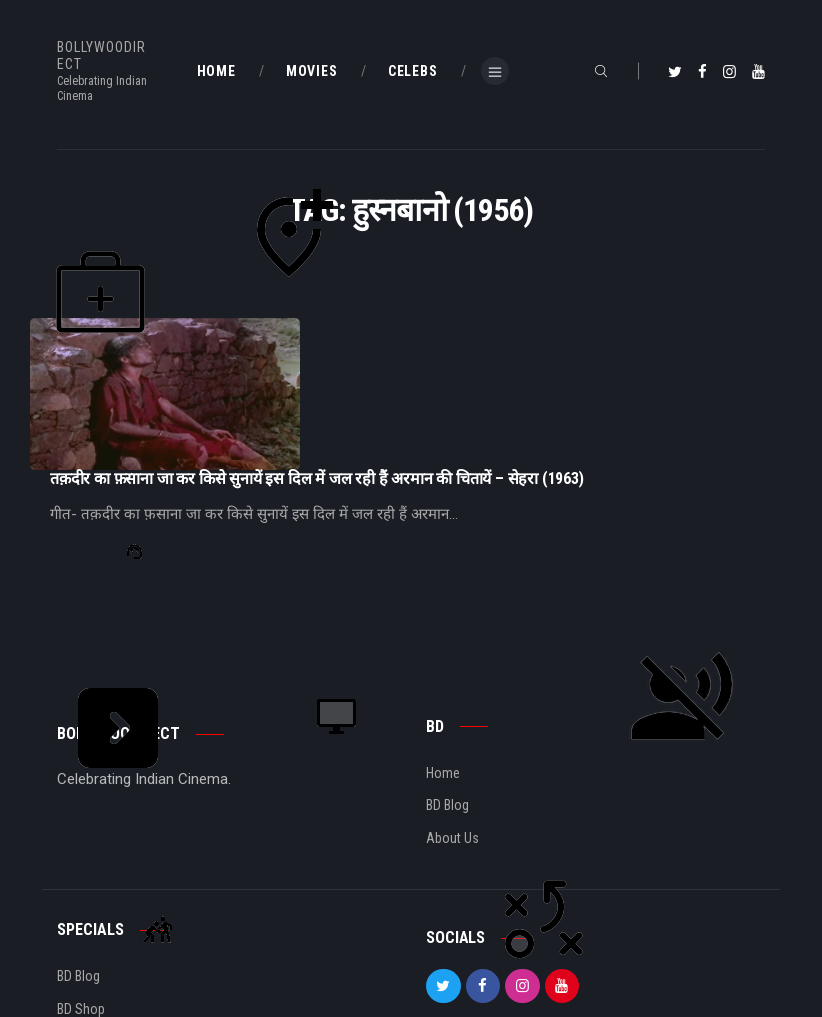 The width and height of the screenshot is (822, 1017). Describe the element at coordinates (134, 551) in the screenshot. I see `contact customer support` at that location.